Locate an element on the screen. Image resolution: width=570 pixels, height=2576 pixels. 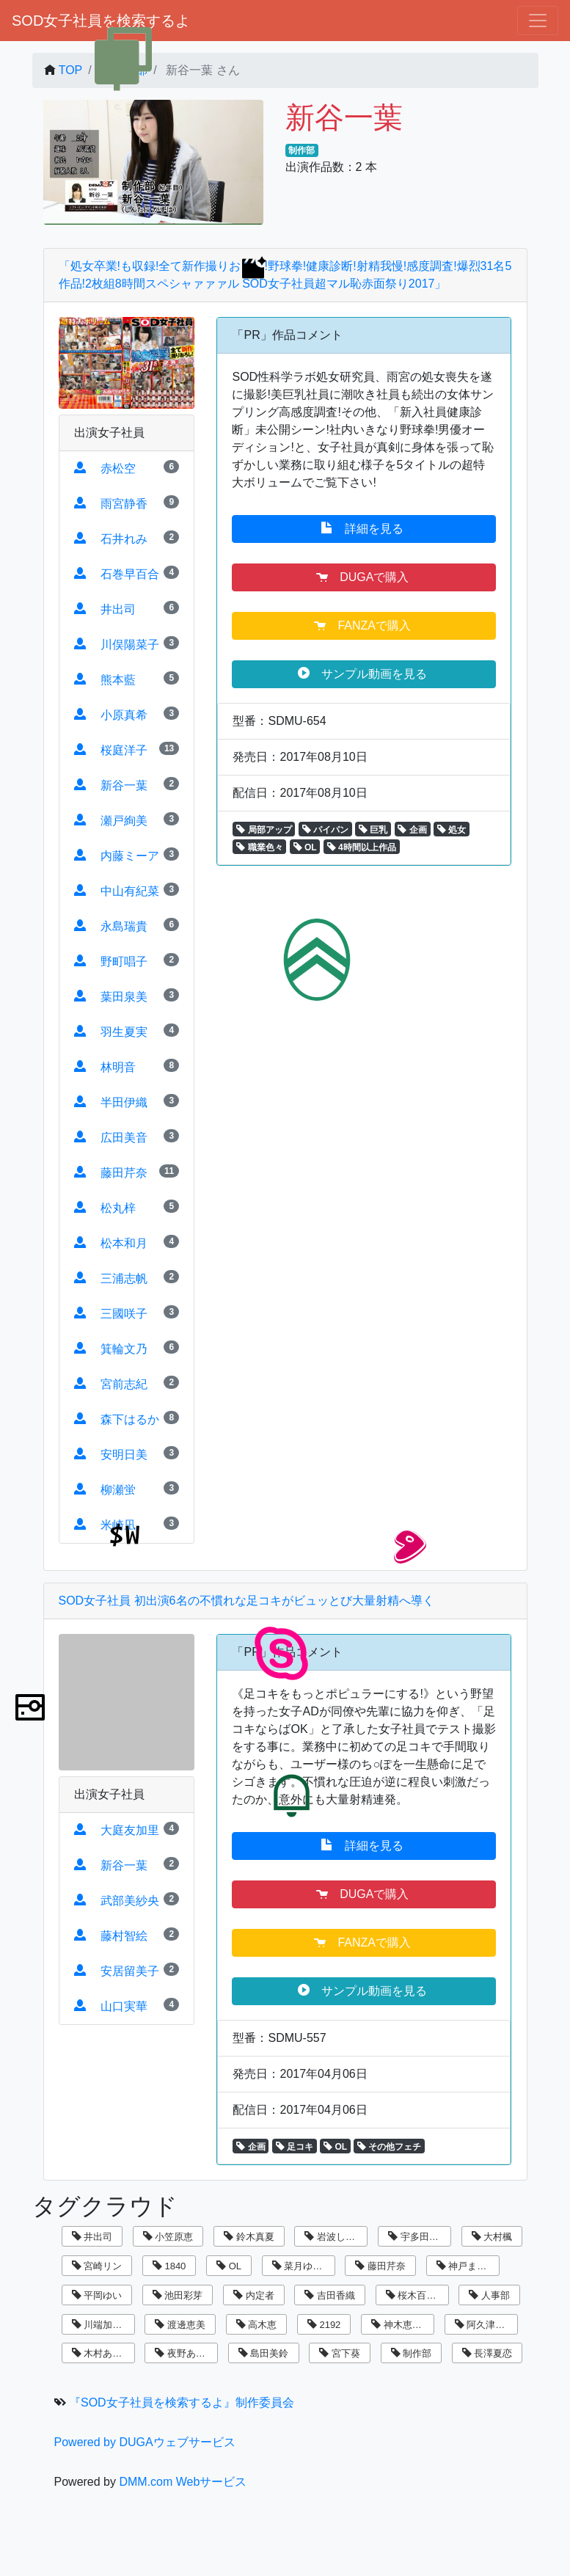
Gentoo Linux logo is located at coordinates (410, 1547).